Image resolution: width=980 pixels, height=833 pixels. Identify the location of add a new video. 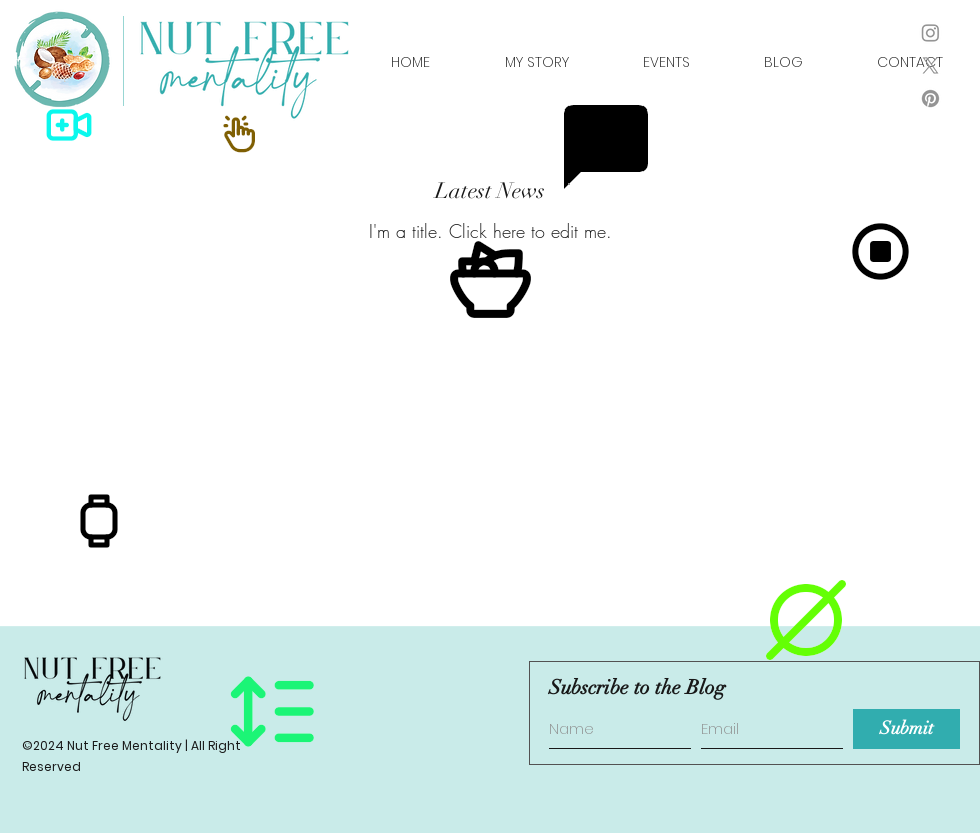
(69, 125).